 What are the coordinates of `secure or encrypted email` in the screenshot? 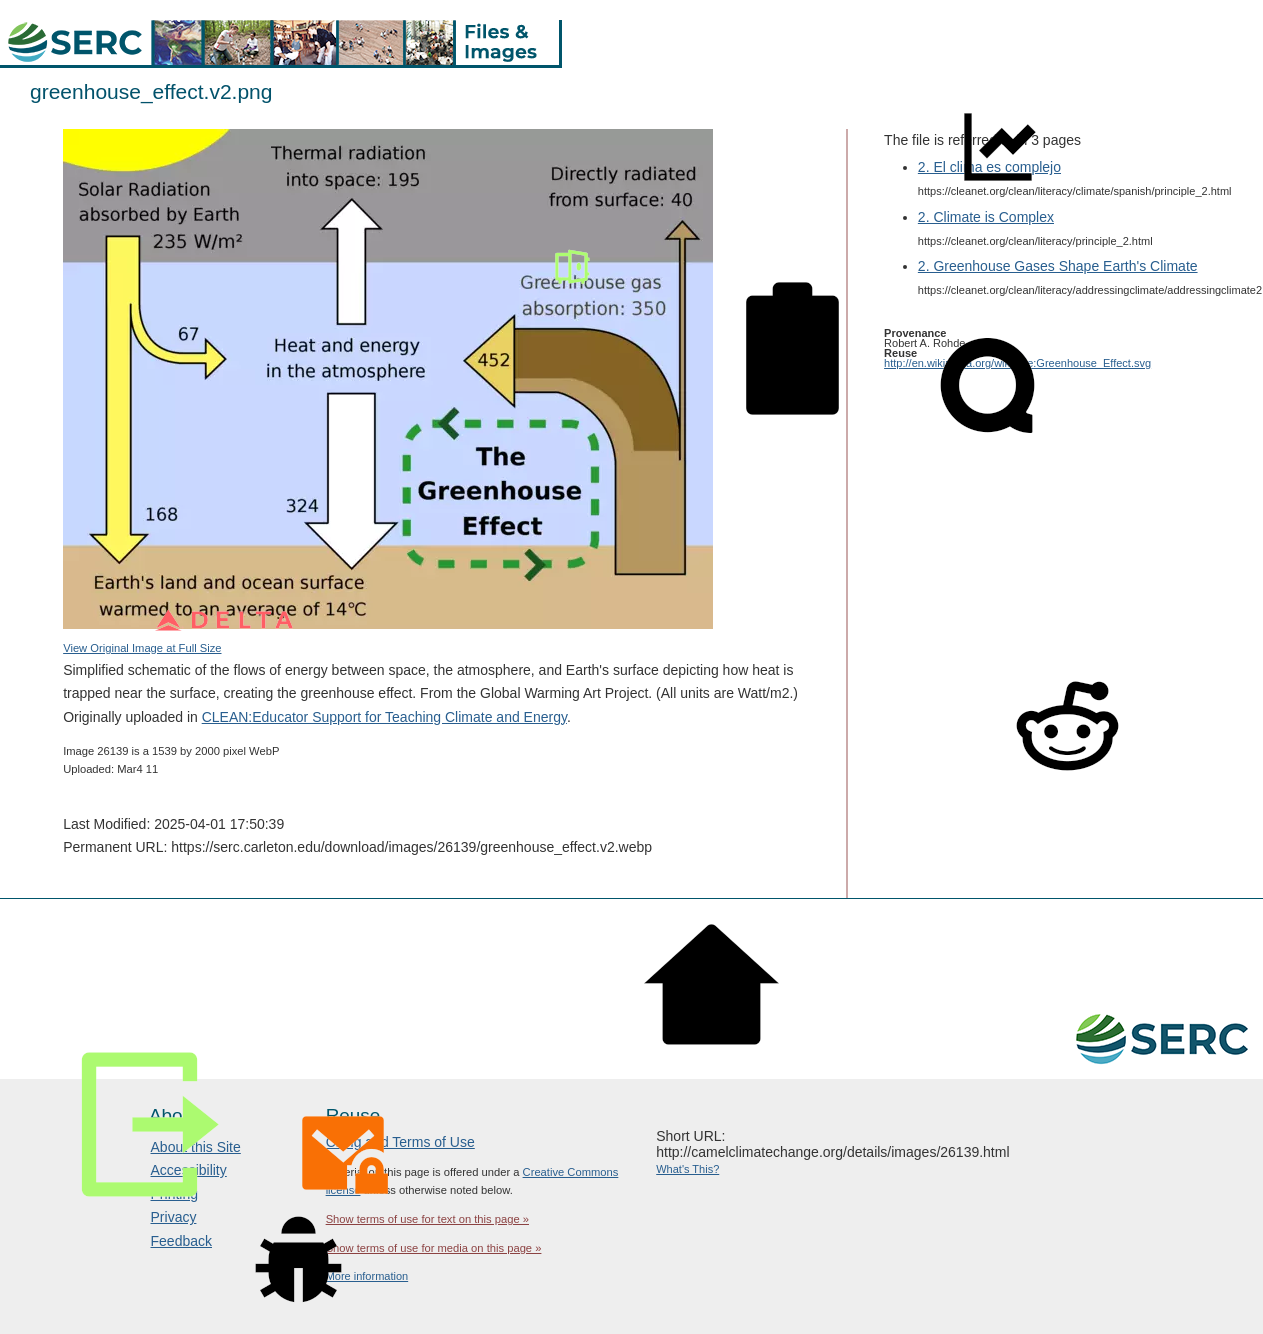 It's located at (343, 1153).